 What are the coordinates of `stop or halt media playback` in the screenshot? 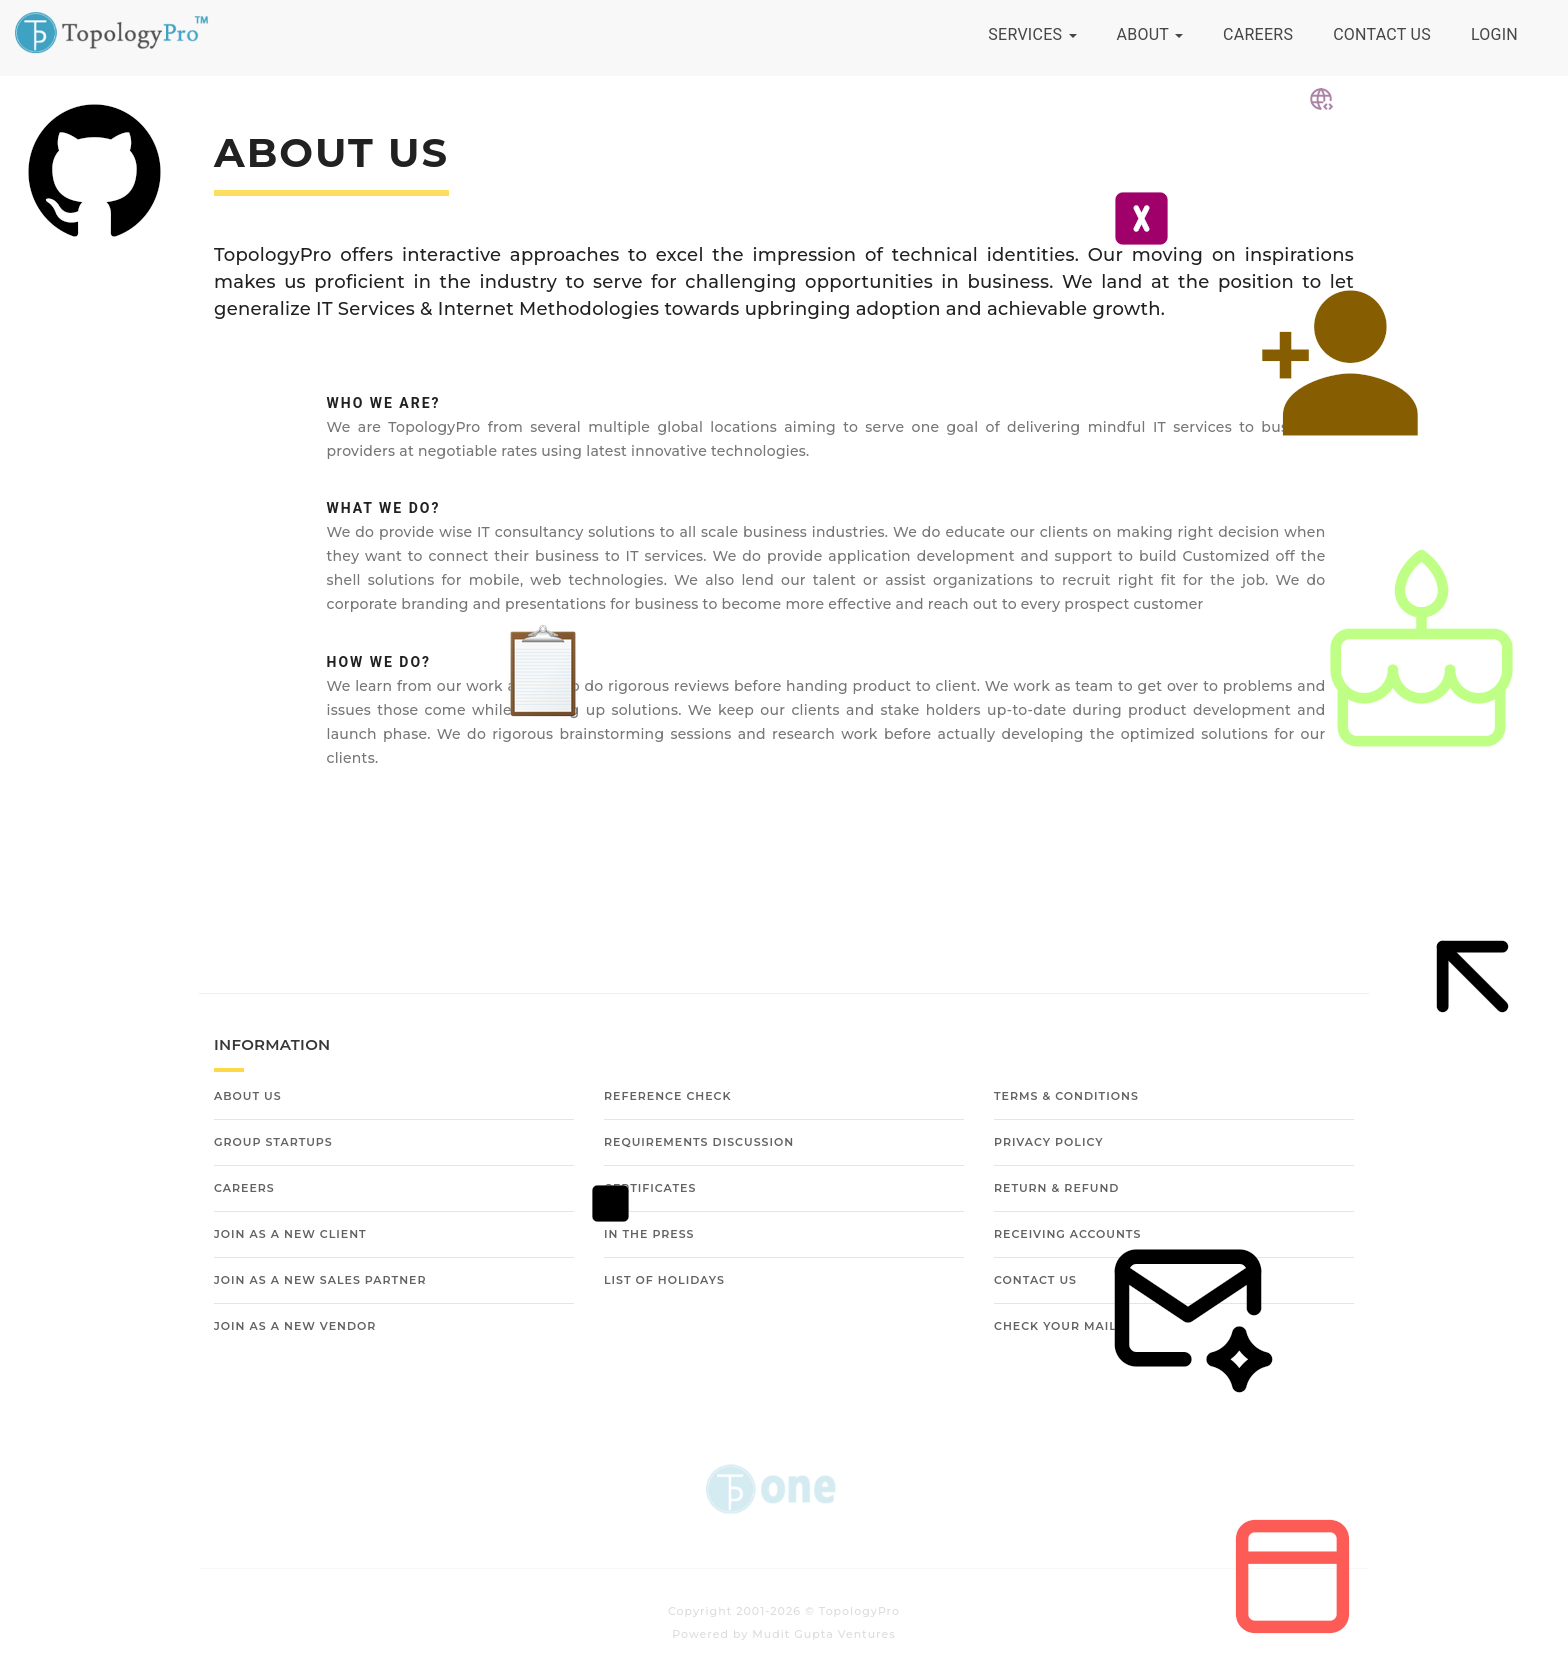 It's located at (610, 1203).